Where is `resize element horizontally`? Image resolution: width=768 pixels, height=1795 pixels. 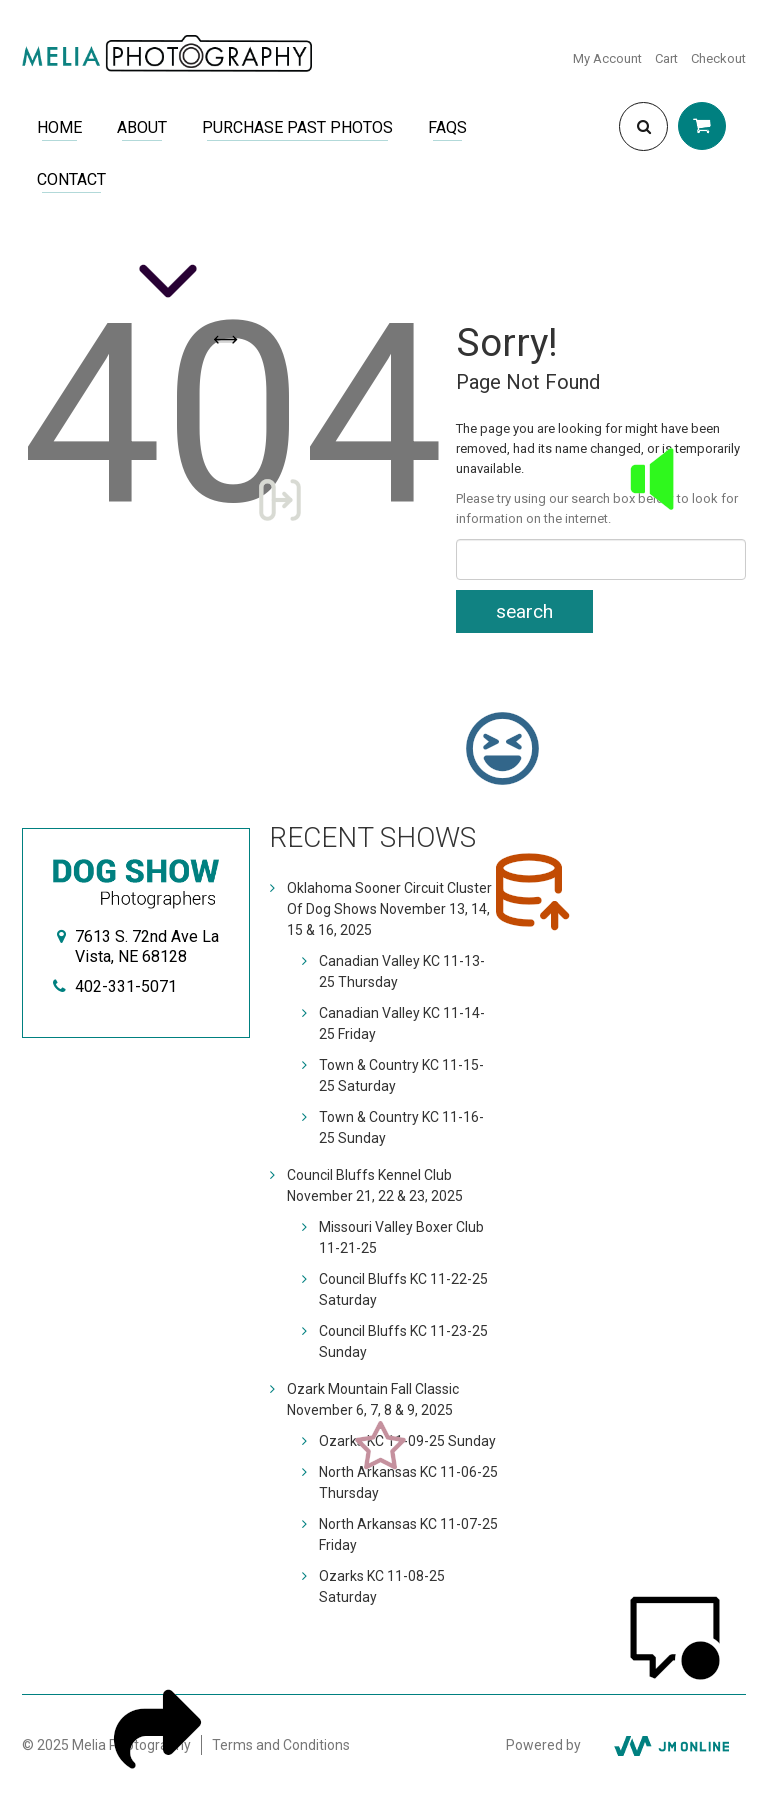
resize element horizontally is located at coordinates (225, 339).